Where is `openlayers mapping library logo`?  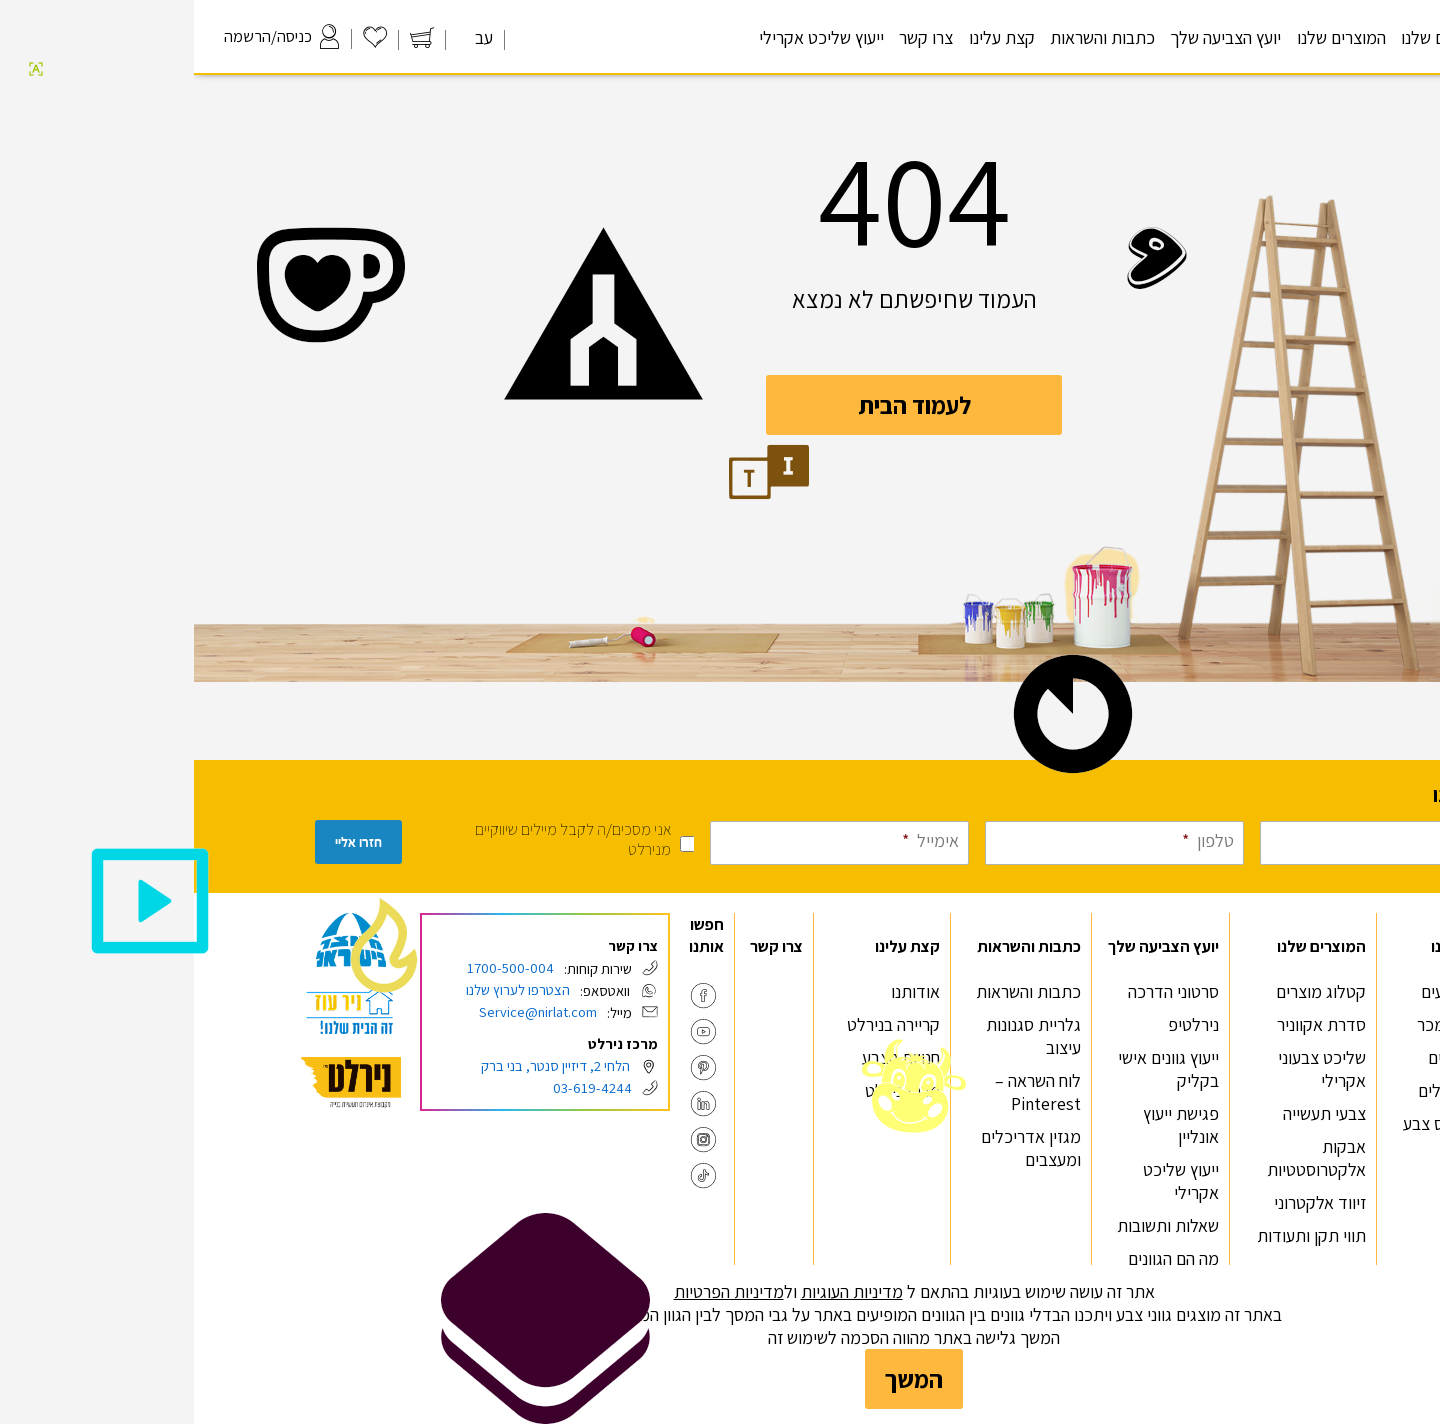
openlayers mapping library logo is located at coordinates (545, 1318).